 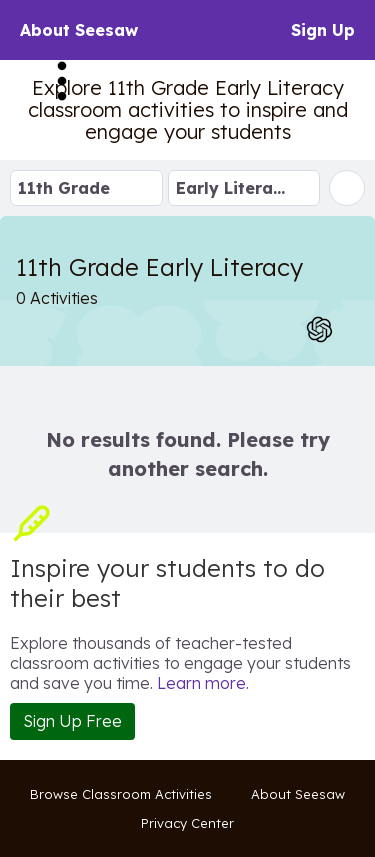 What do you see at coordinates (319, 329) in the screenshot?
I see `open OpenAI or ChatGPT app` at bounding box center [319, 329].